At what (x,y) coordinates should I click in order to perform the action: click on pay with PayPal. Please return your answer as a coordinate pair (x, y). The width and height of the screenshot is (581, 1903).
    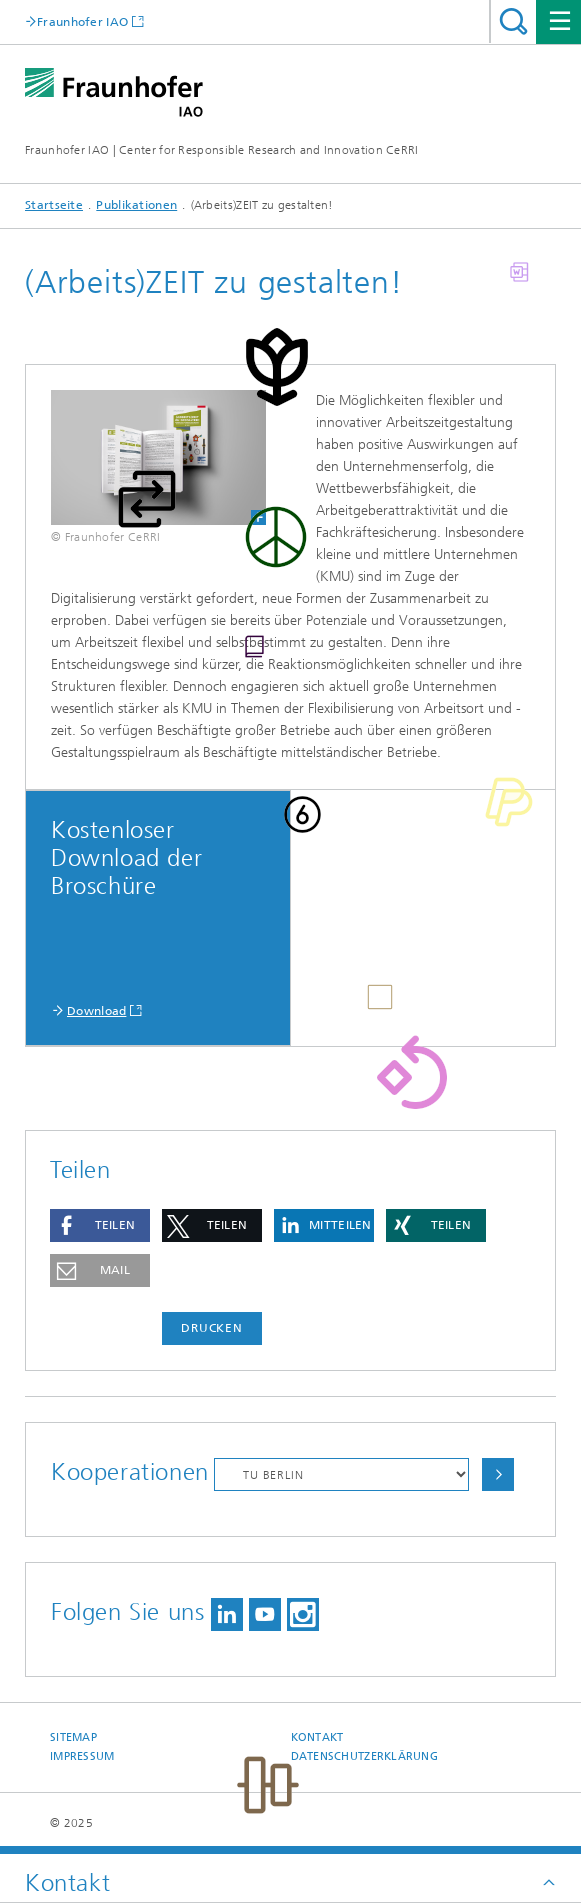
    Looking at the image, I should click on (508, 802).